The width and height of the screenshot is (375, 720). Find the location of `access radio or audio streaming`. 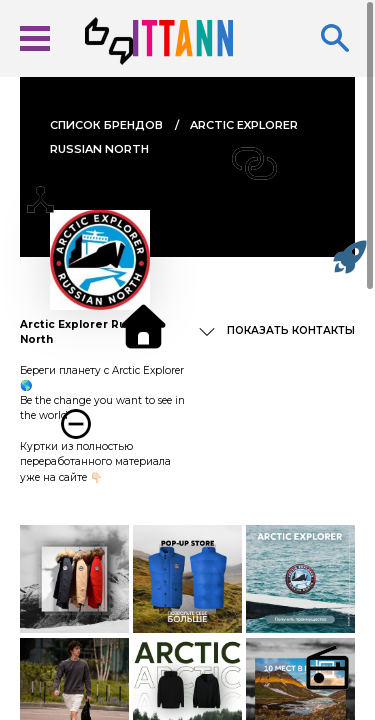

access radio or audio streaming is located at coordinates (327, 668).